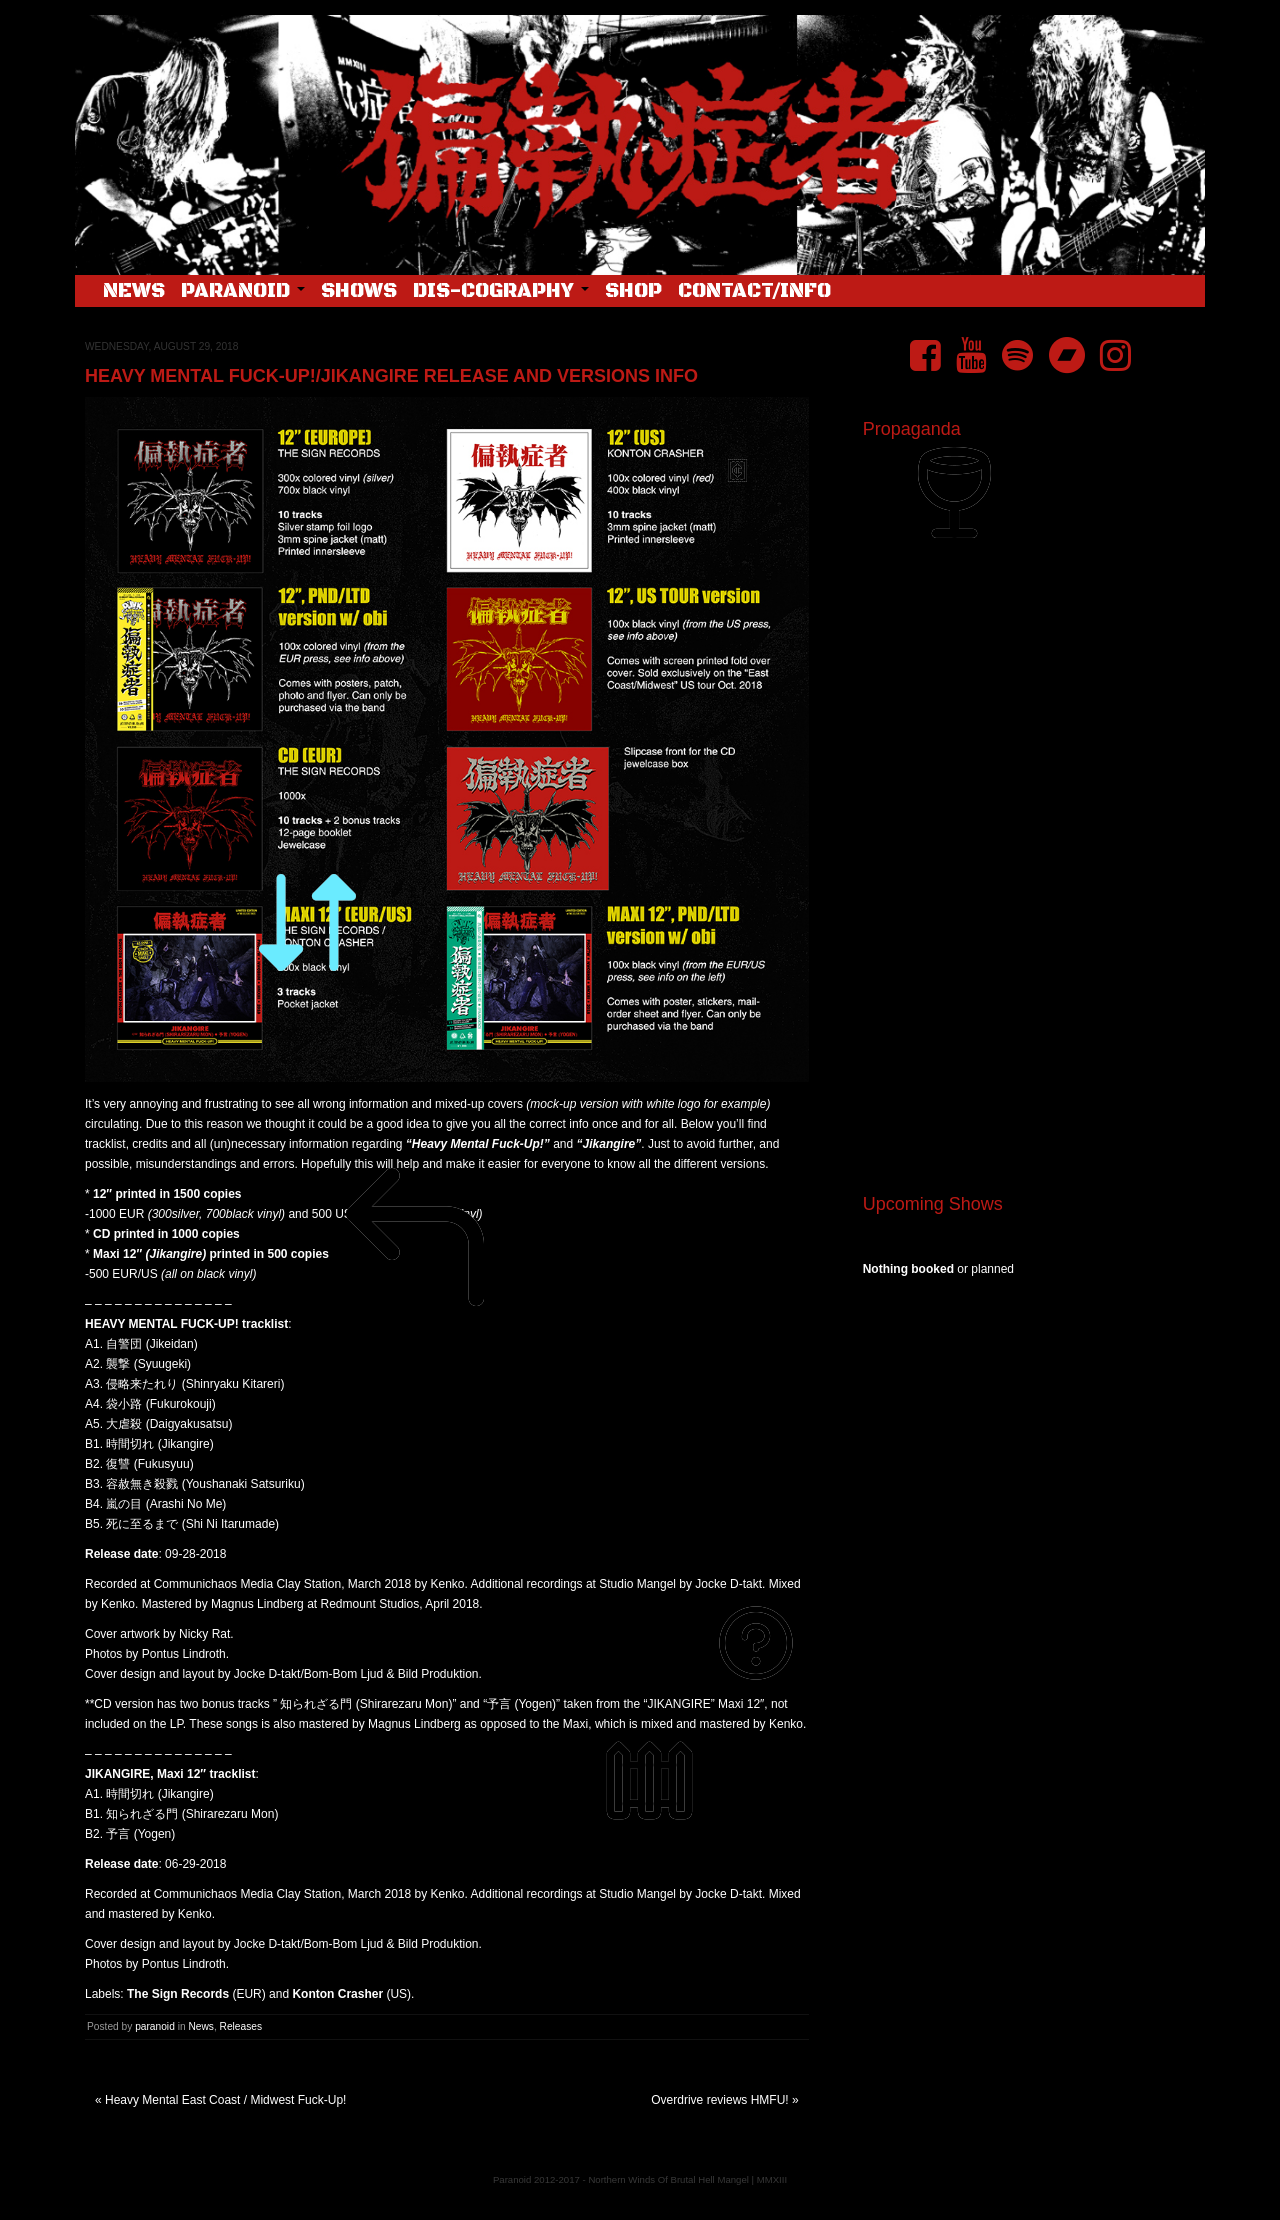 The image size is (1280, 2220). Describe the element at coordinates (307, 922) in the screenshot. I see `sort items in ascending or descending order` at that location.